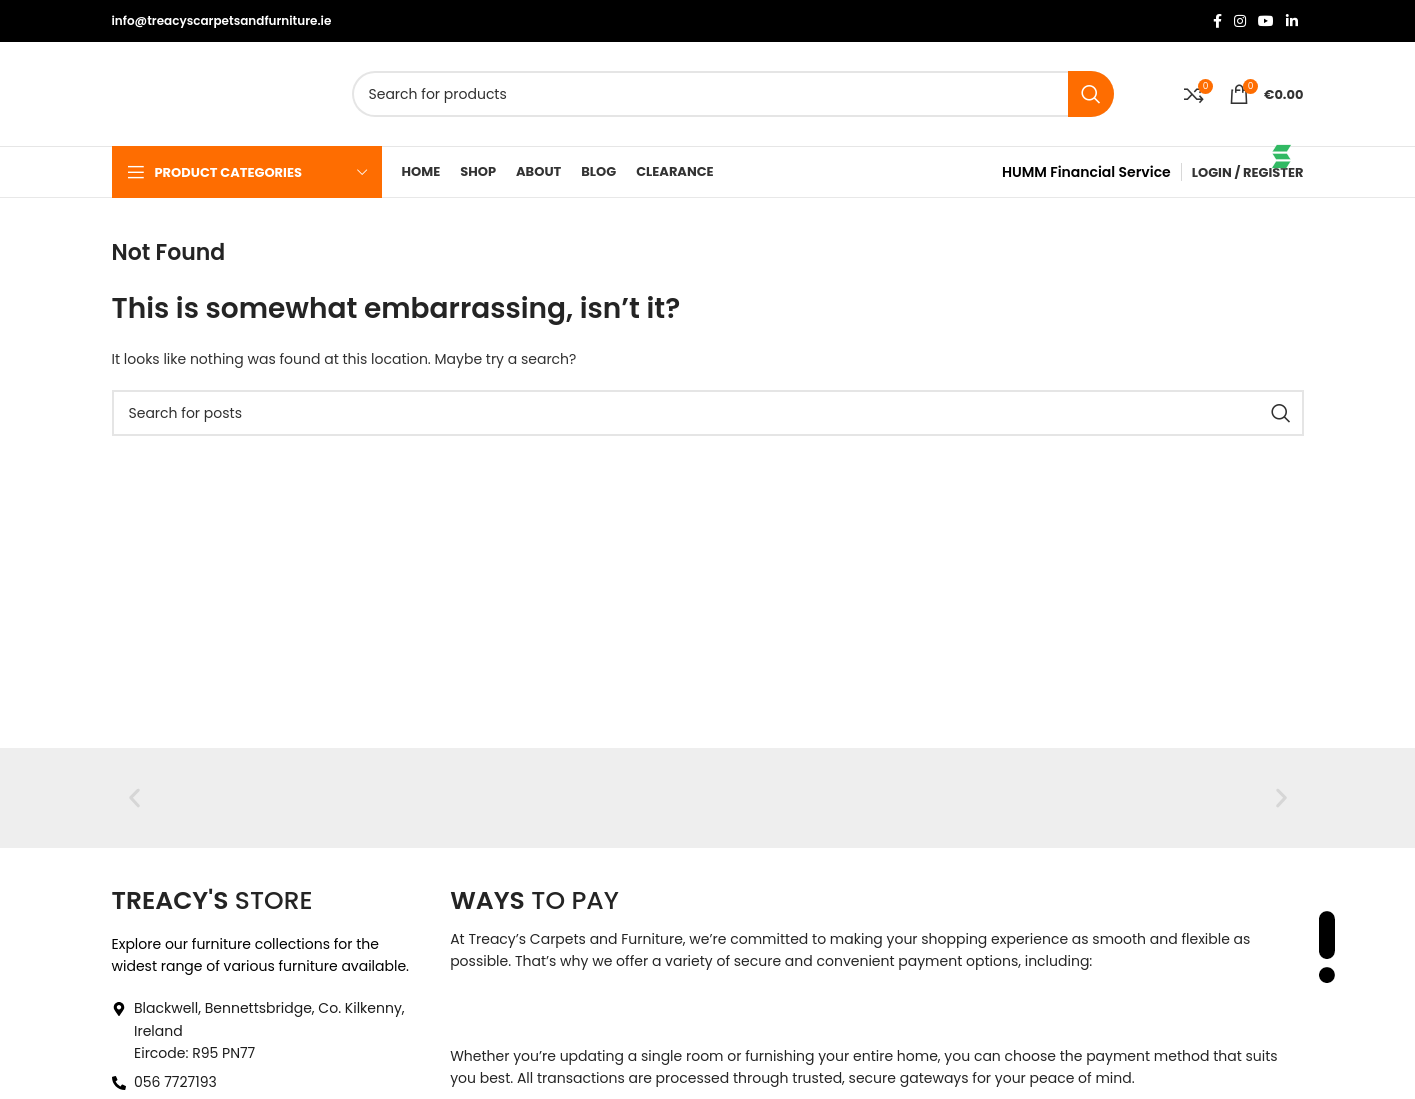 Image resolution: width=1415 pixels, height=1099 pixels. Describe the element at coordinates (1281, 156) in the screenshot. I see `view stacked layers or map overlays` at that location.